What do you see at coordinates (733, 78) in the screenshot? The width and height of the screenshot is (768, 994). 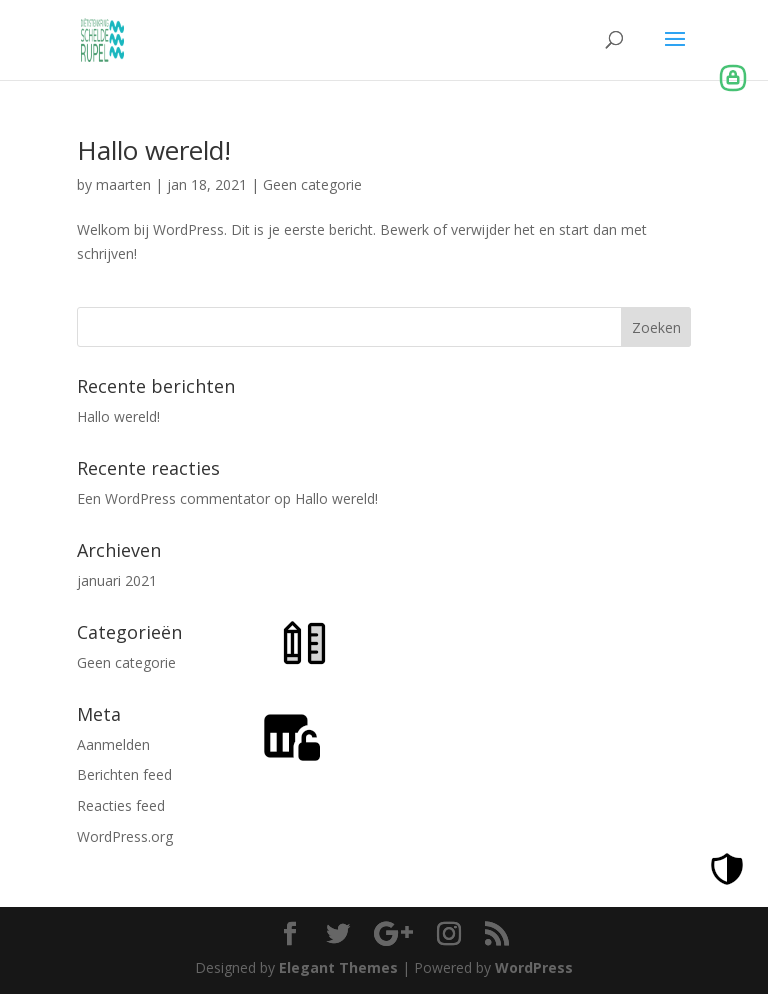 I see `indicates a locked or secured item` at bounding box center [733, 78].